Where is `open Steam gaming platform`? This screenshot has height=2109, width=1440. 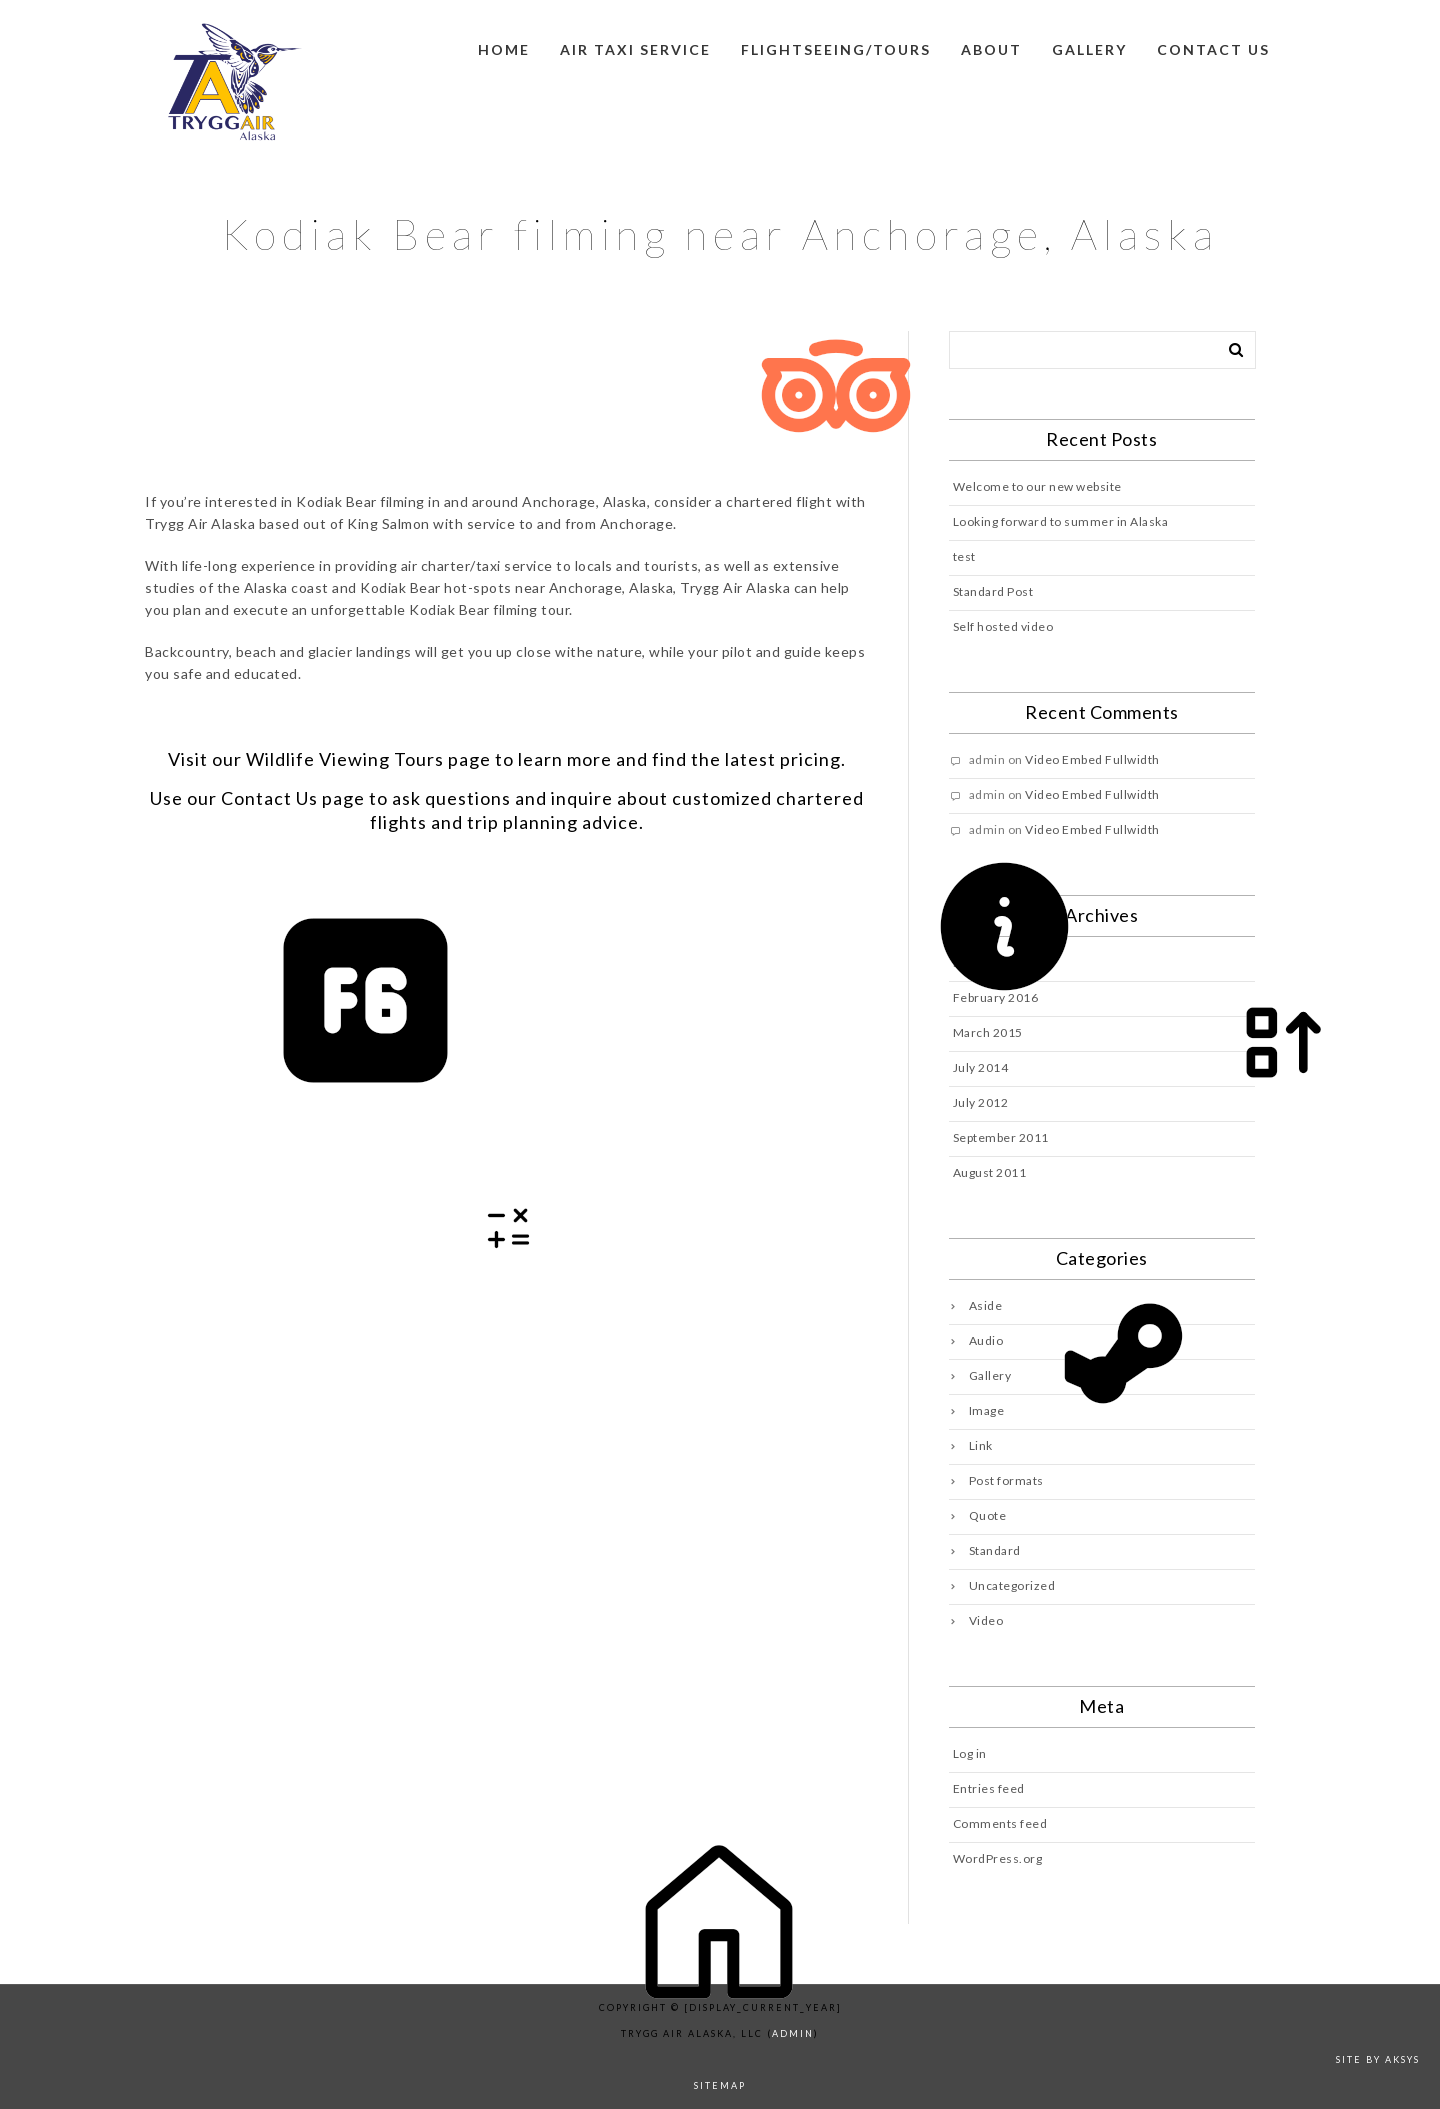 open Steam gaming platform is located at coordinates (1123, 1350).